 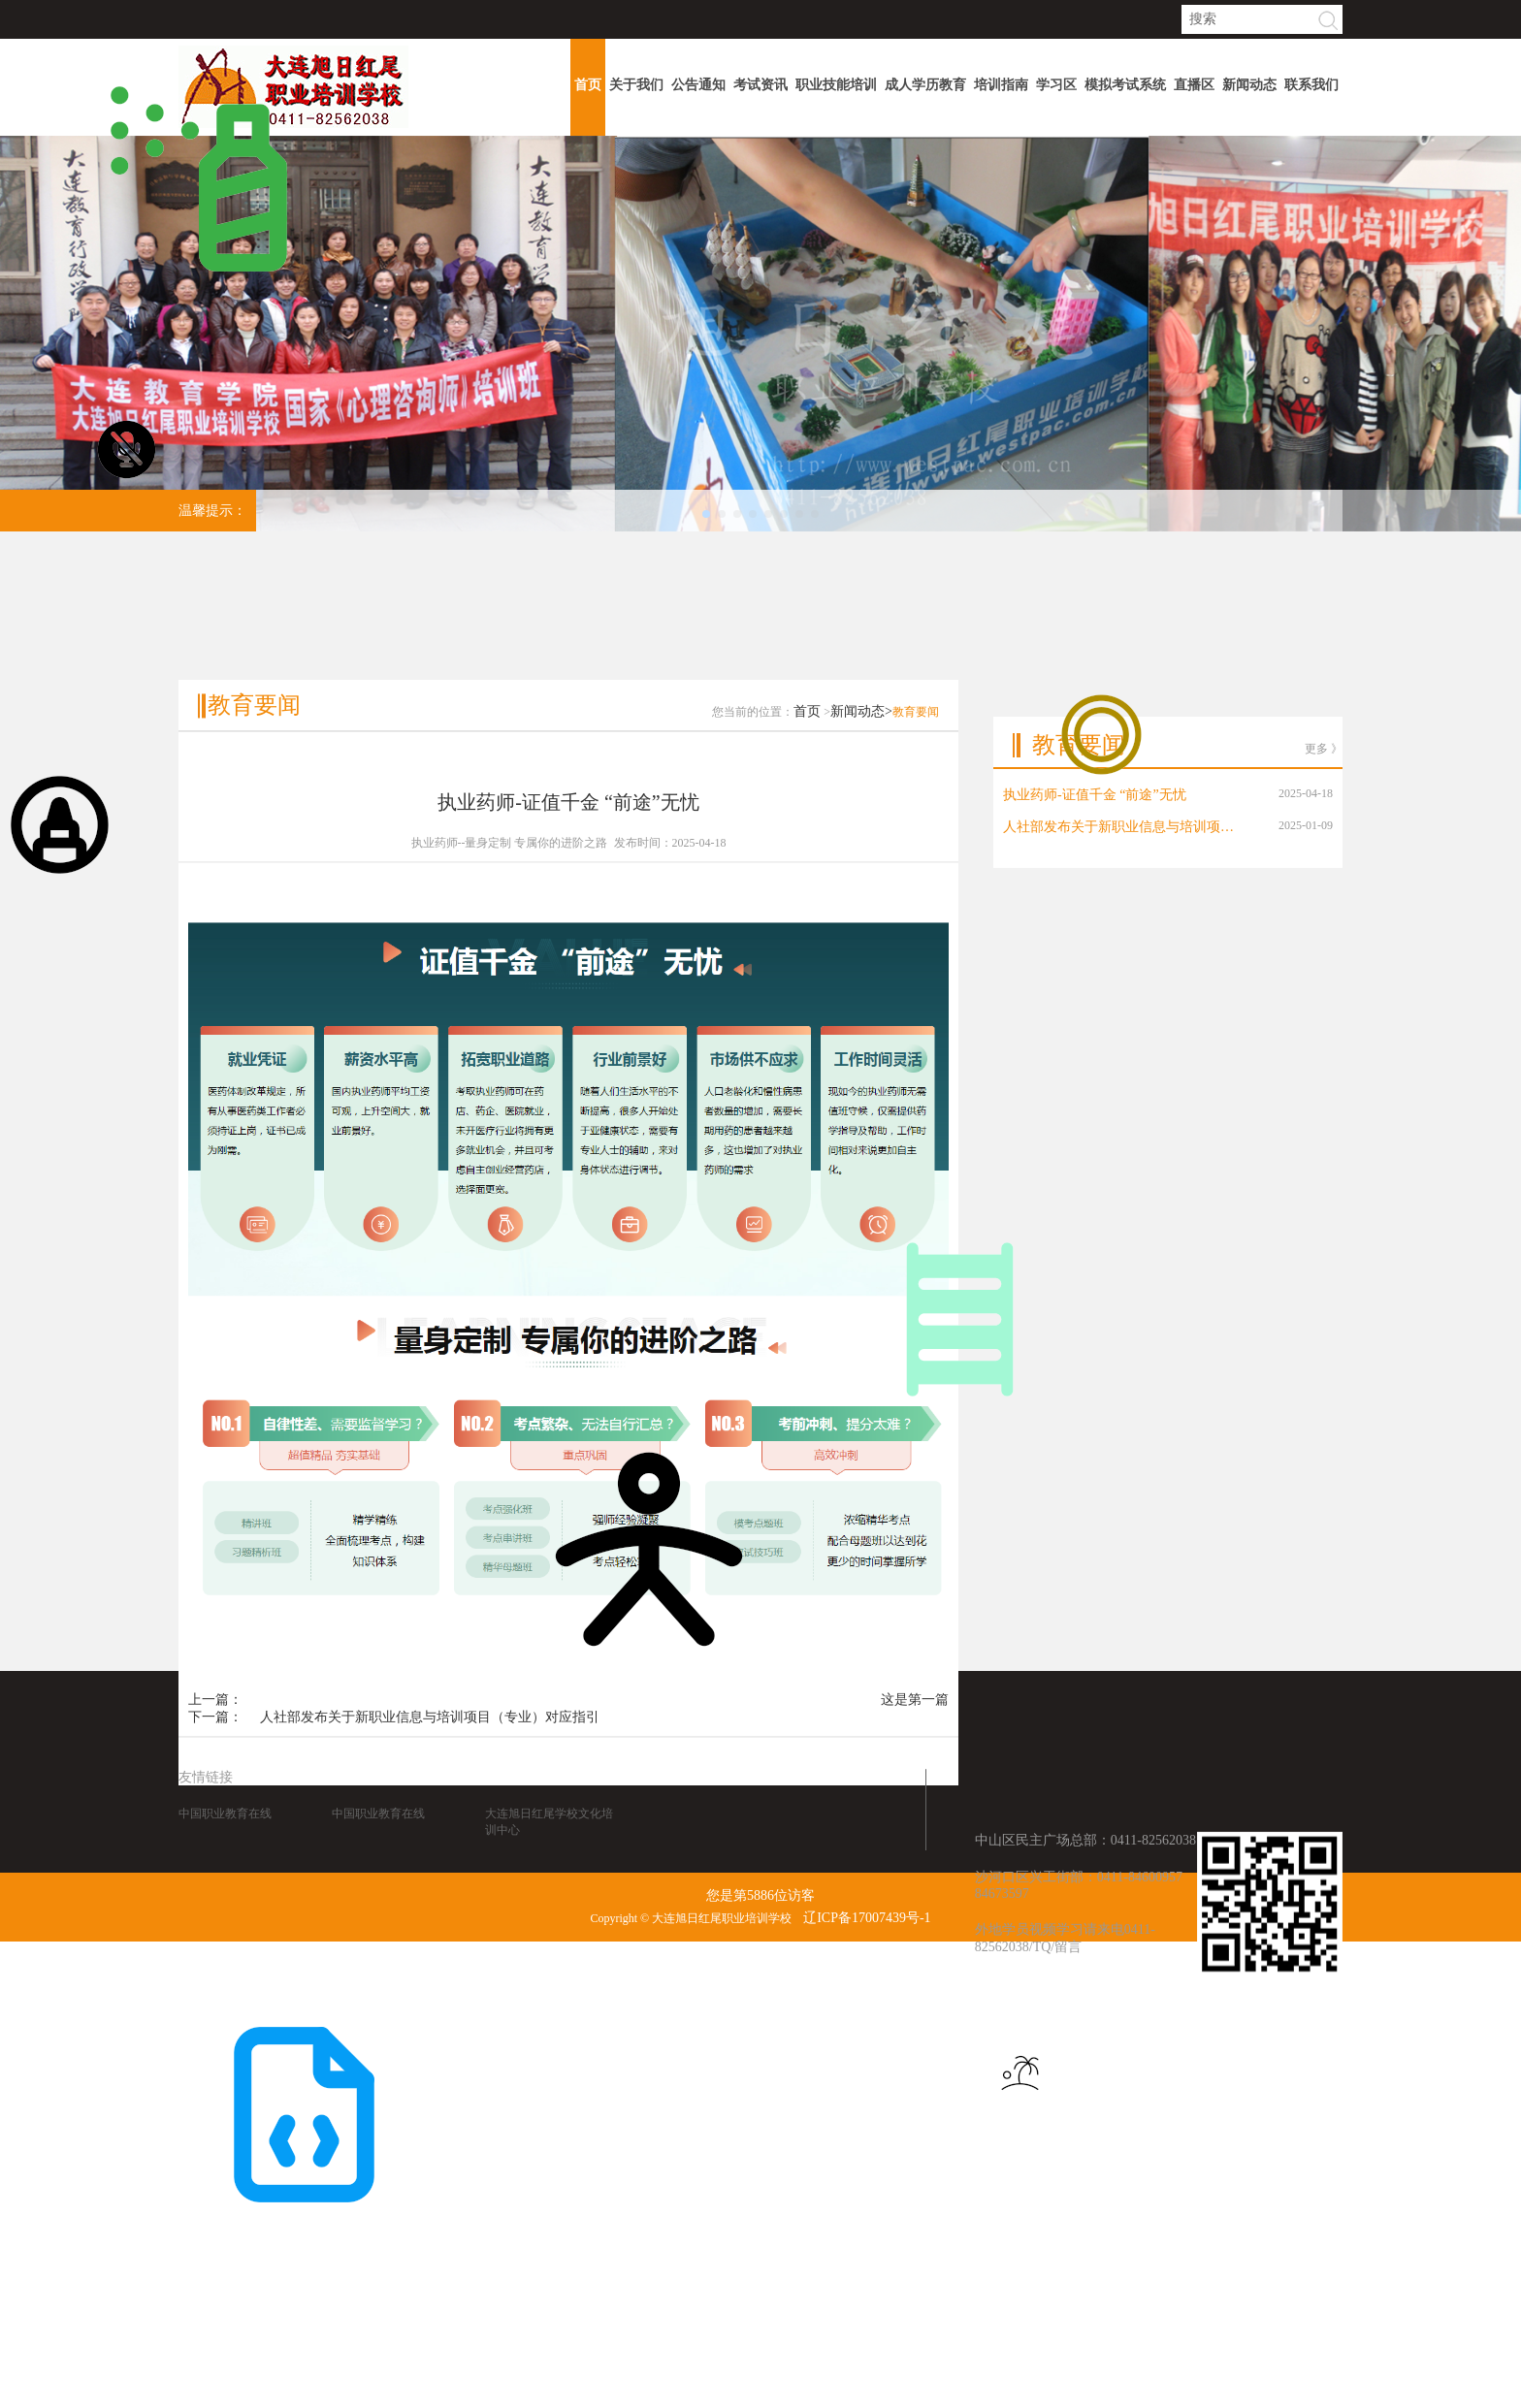 What do you see at coordinates (304, 2114) in the screenshot?
I see `view source code file` at bounding box center [304, 2114].